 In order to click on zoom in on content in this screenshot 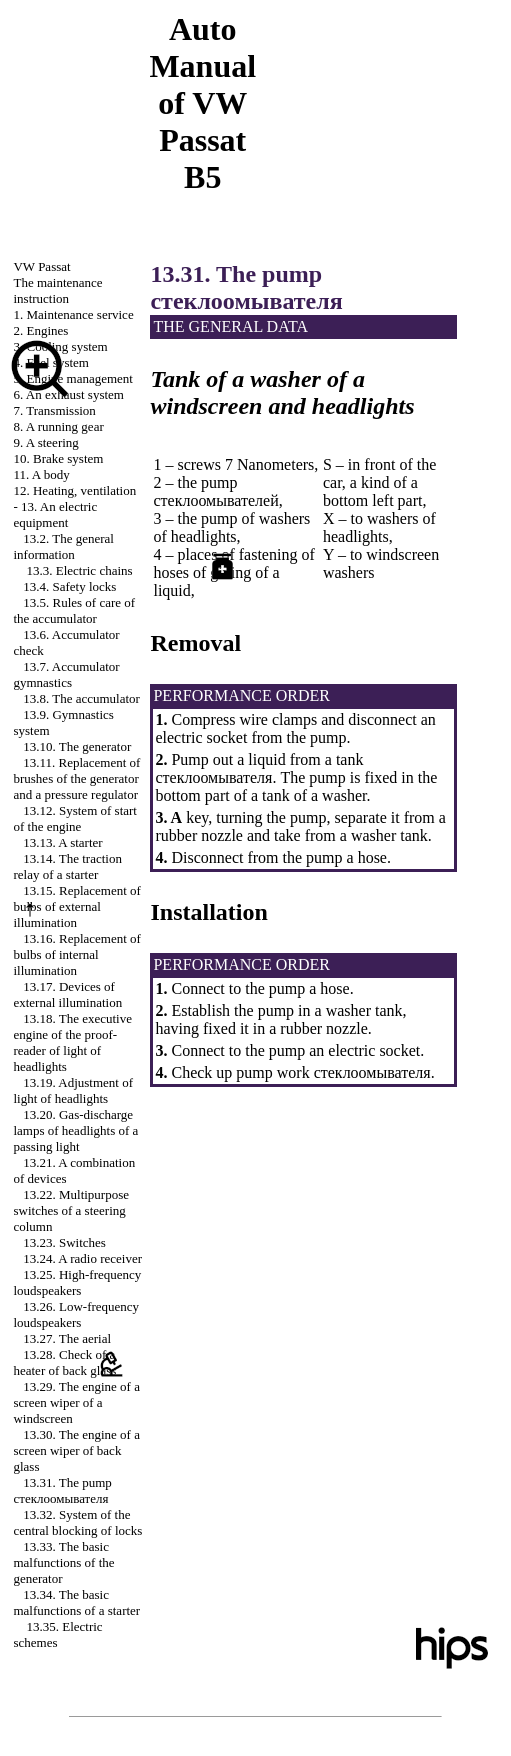, I will do `click(39, 368)`.